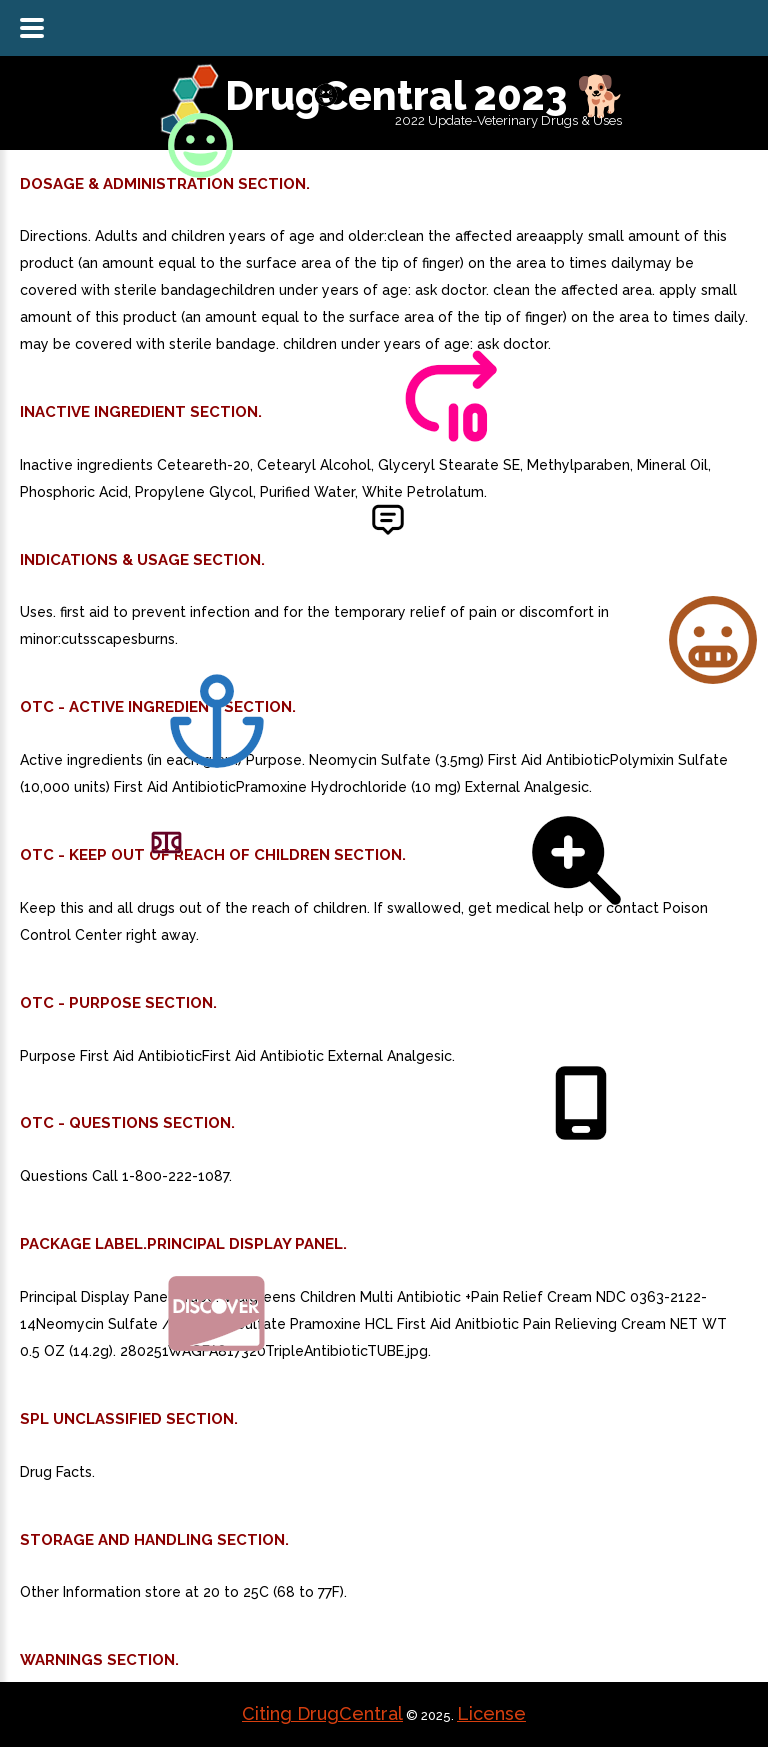  Describe the element at coordinates (581, 1103) in the screenshot. I see `view mobile device settings` at that location.